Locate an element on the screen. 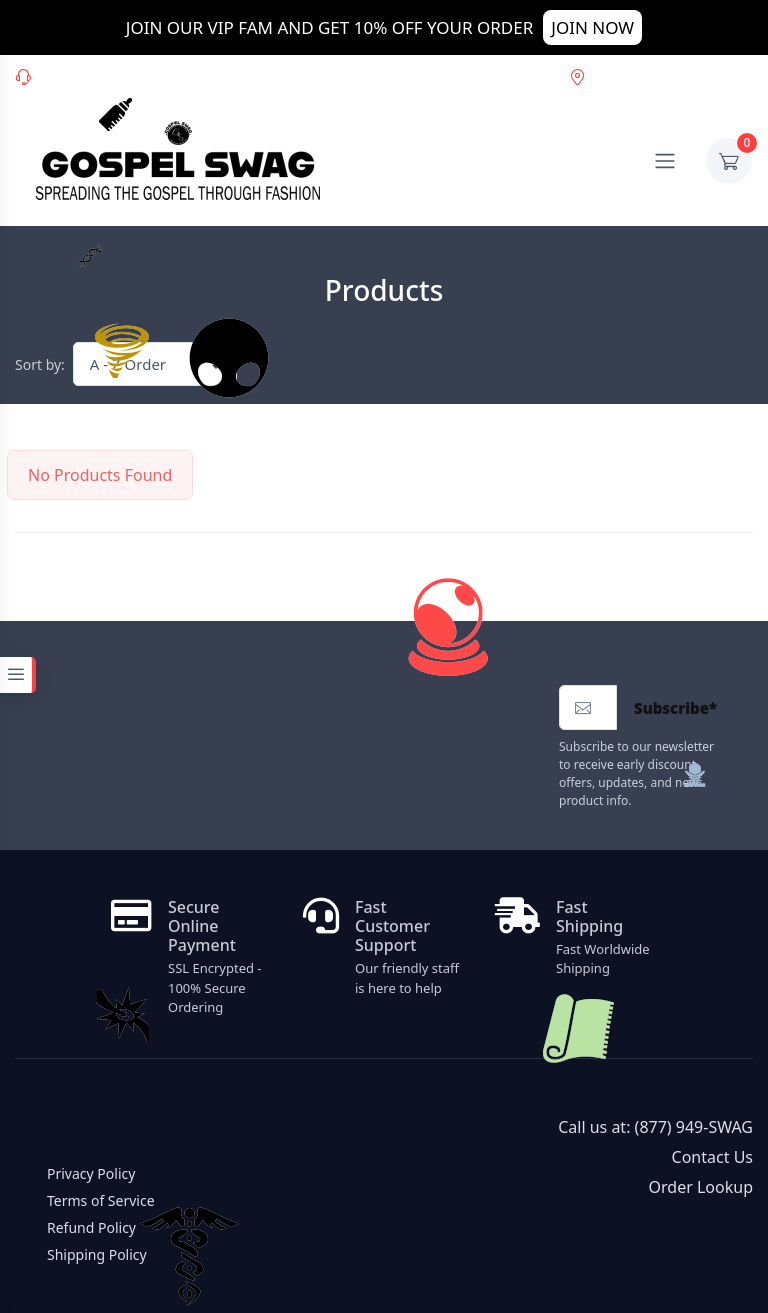 The image size is (768, 1313). access genetic or DNA-related information is located at coordinates (90, 256).